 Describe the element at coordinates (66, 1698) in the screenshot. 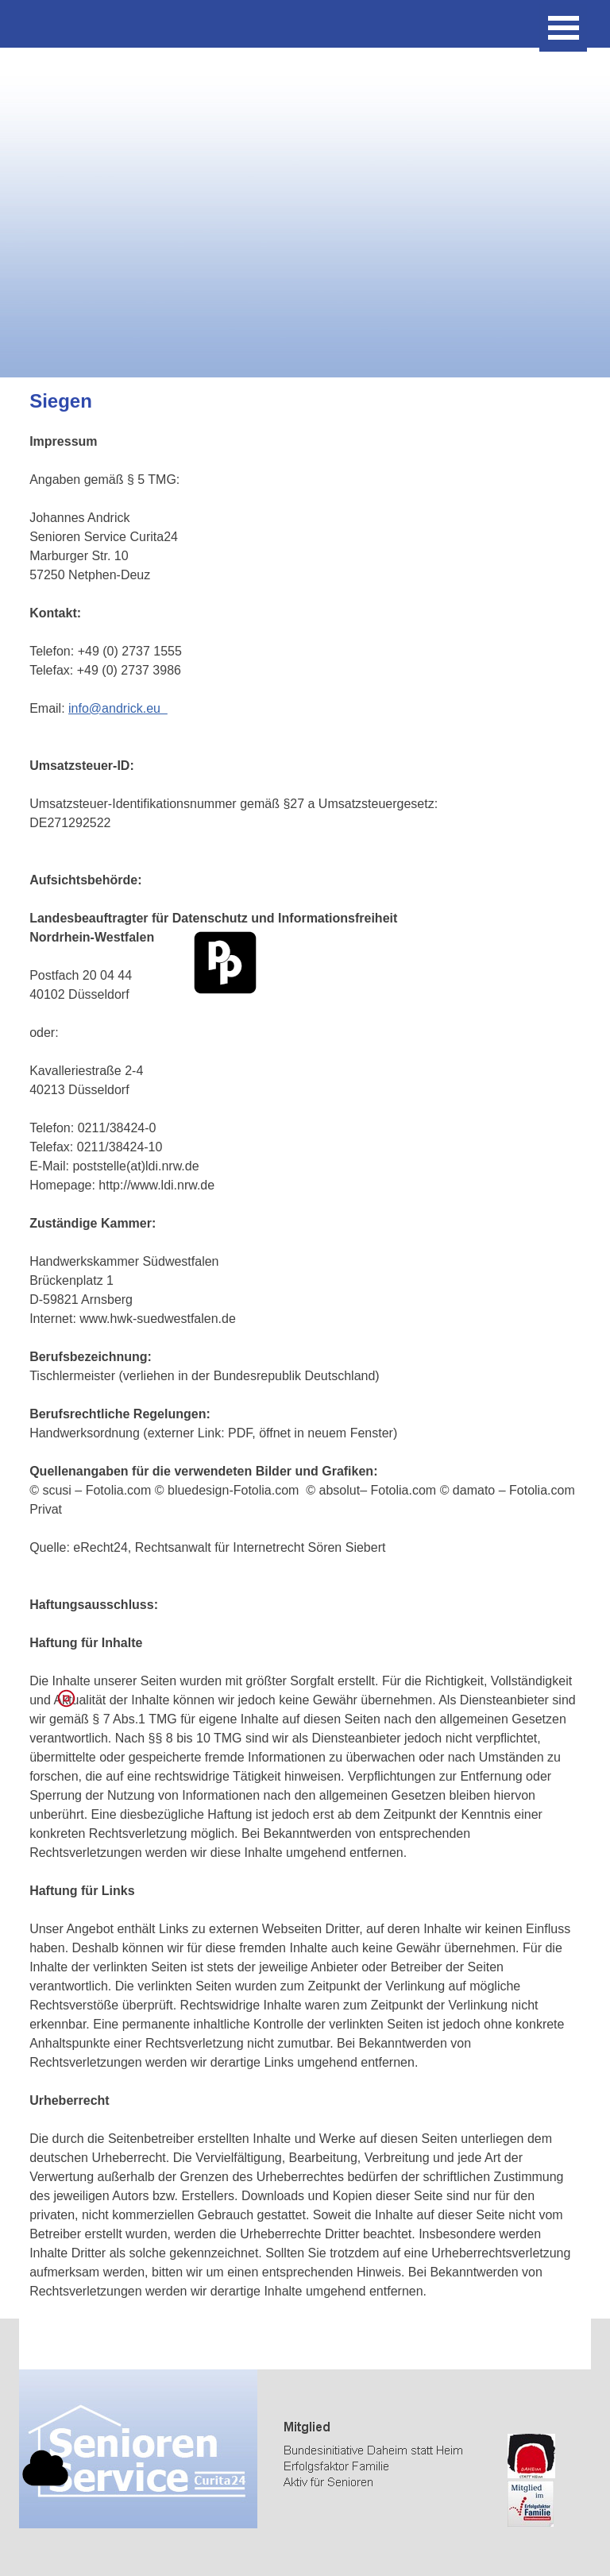

I see `stop media playback` at that location.